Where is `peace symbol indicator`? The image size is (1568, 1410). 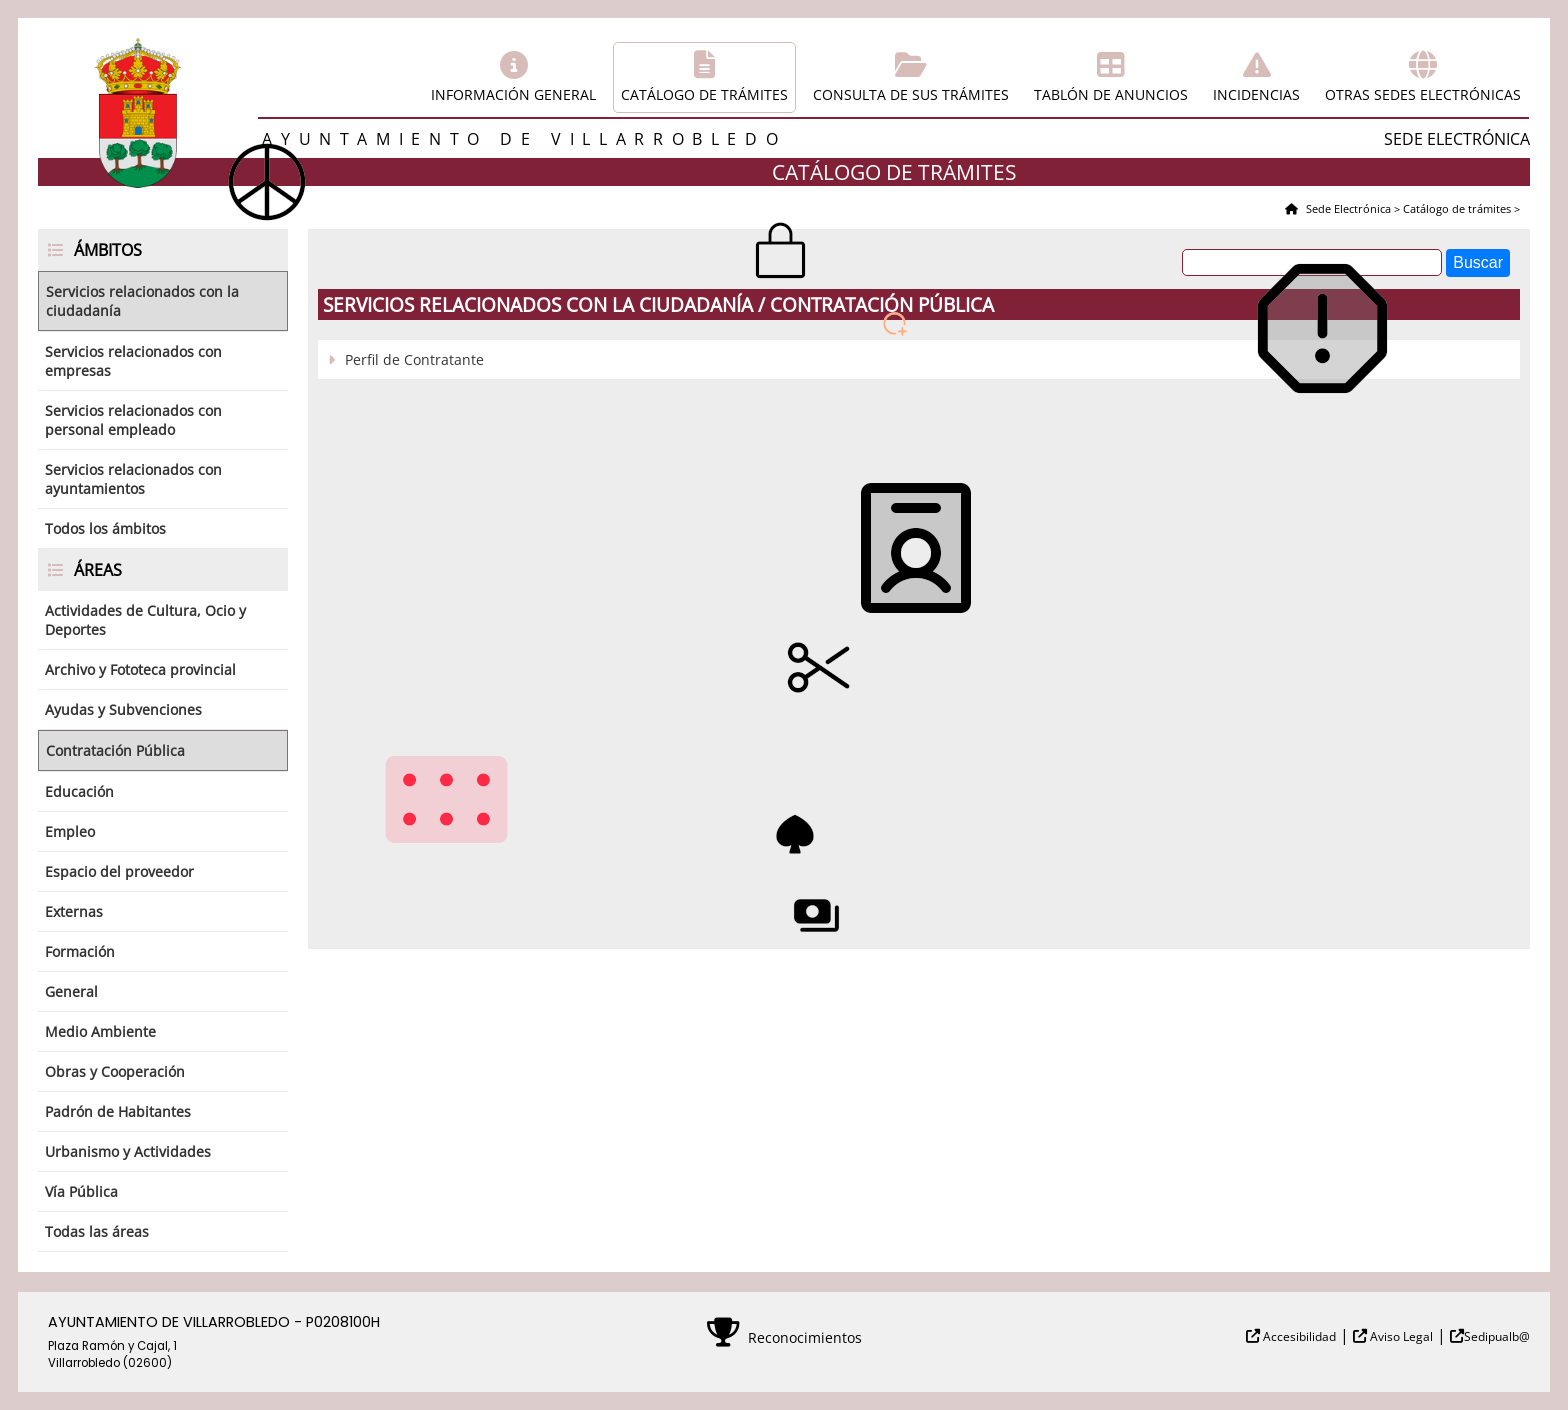 peace symbol indicator is located at coordinates (267, 182).